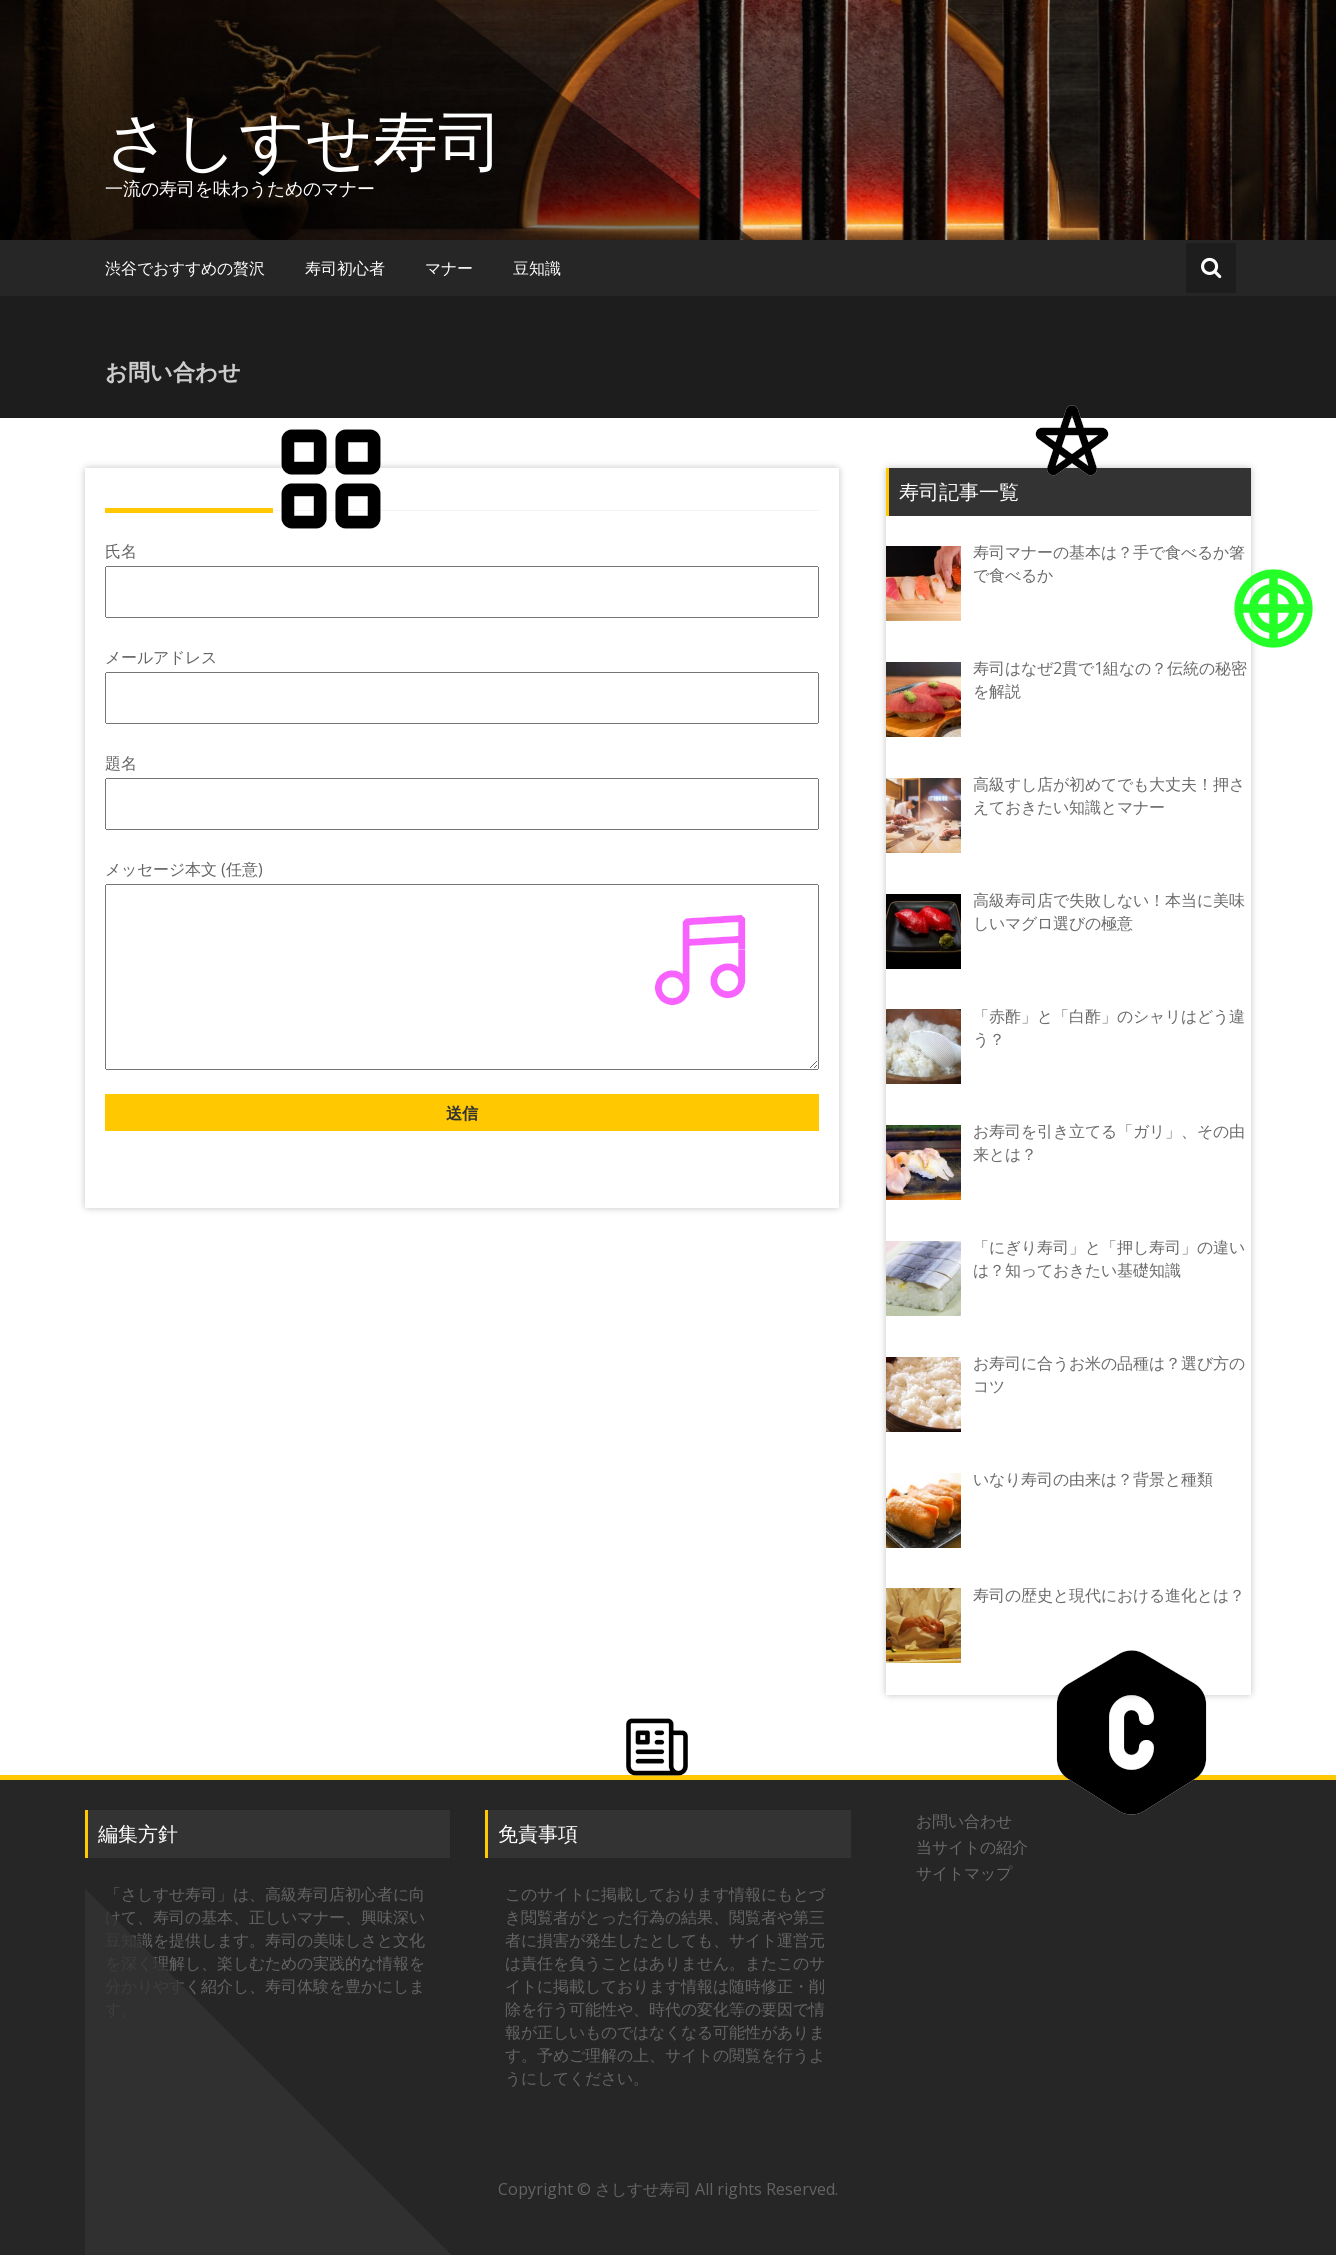 This screenshot has width=1336, height=2255. Describe the element at coordinates (1131, 1732) in the screenshot. I see `indicates a "C" category or classification level` at that location.